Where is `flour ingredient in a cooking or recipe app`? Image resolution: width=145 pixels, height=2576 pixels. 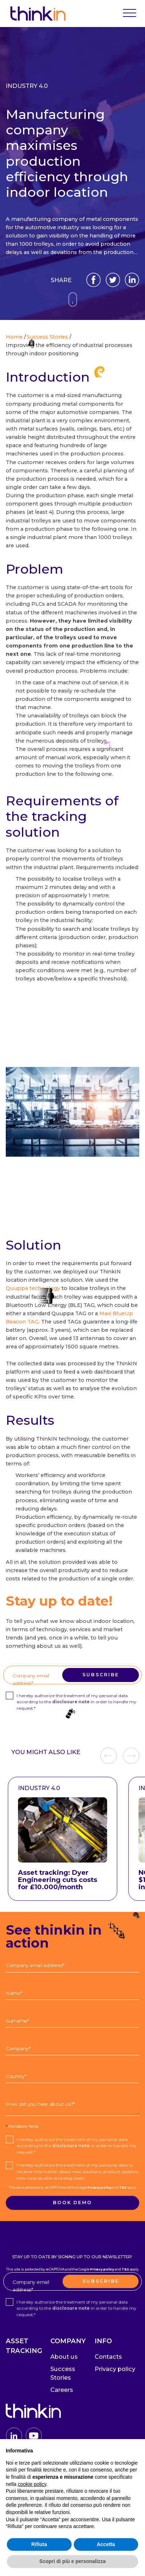
flour ingredient in a cooking or recipe app is located at coordinates (31, 343).